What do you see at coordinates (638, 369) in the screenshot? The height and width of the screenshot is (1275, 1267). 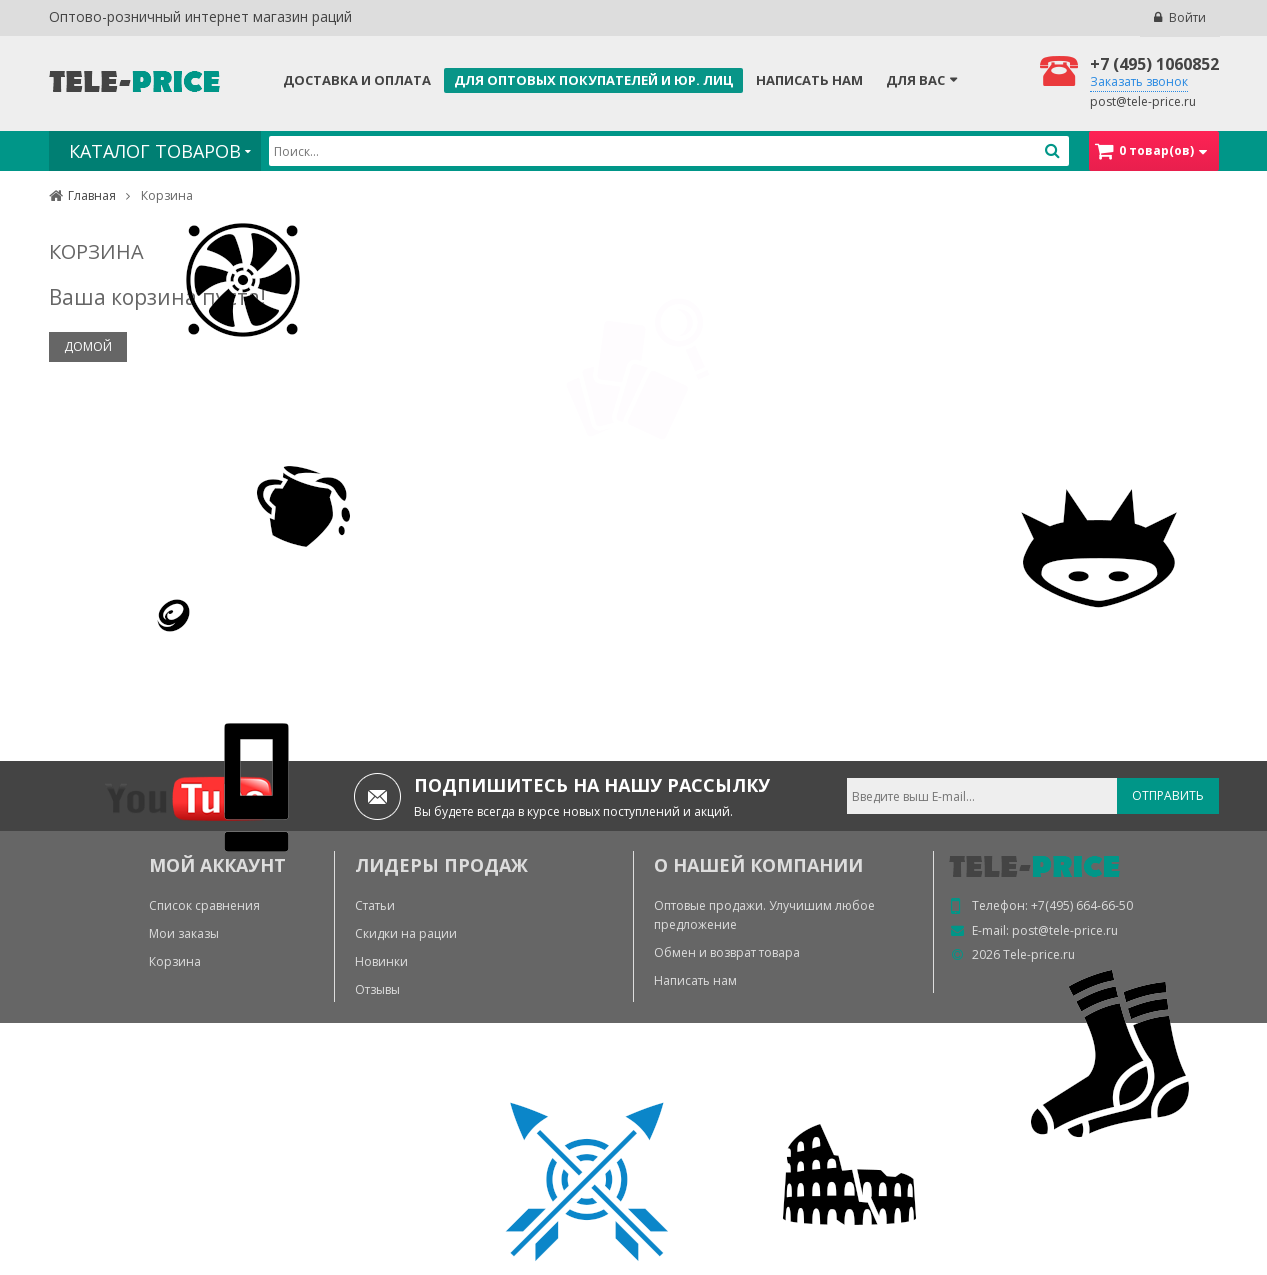 I see `select a card from your hand` at bounding box center [638, 369].